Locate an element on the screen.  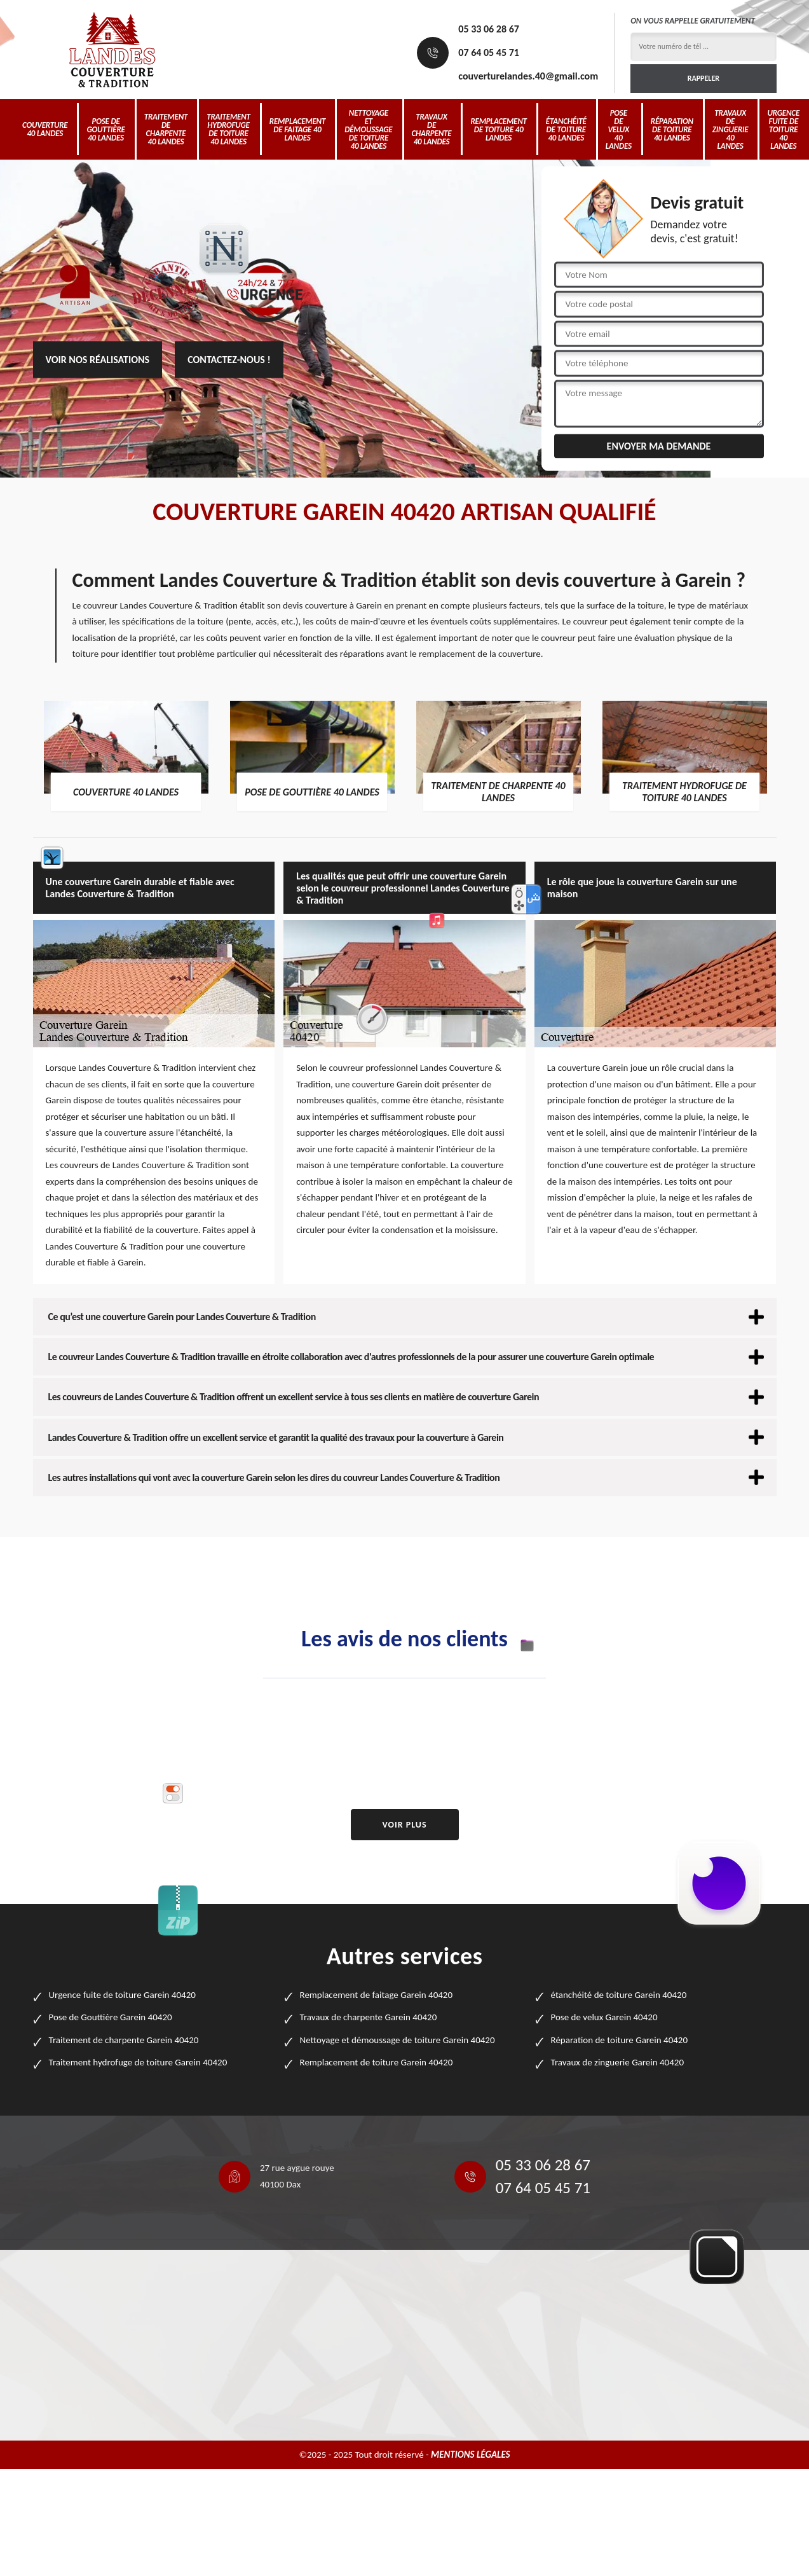
open nota text editor app is located at coordinates (224, 248).